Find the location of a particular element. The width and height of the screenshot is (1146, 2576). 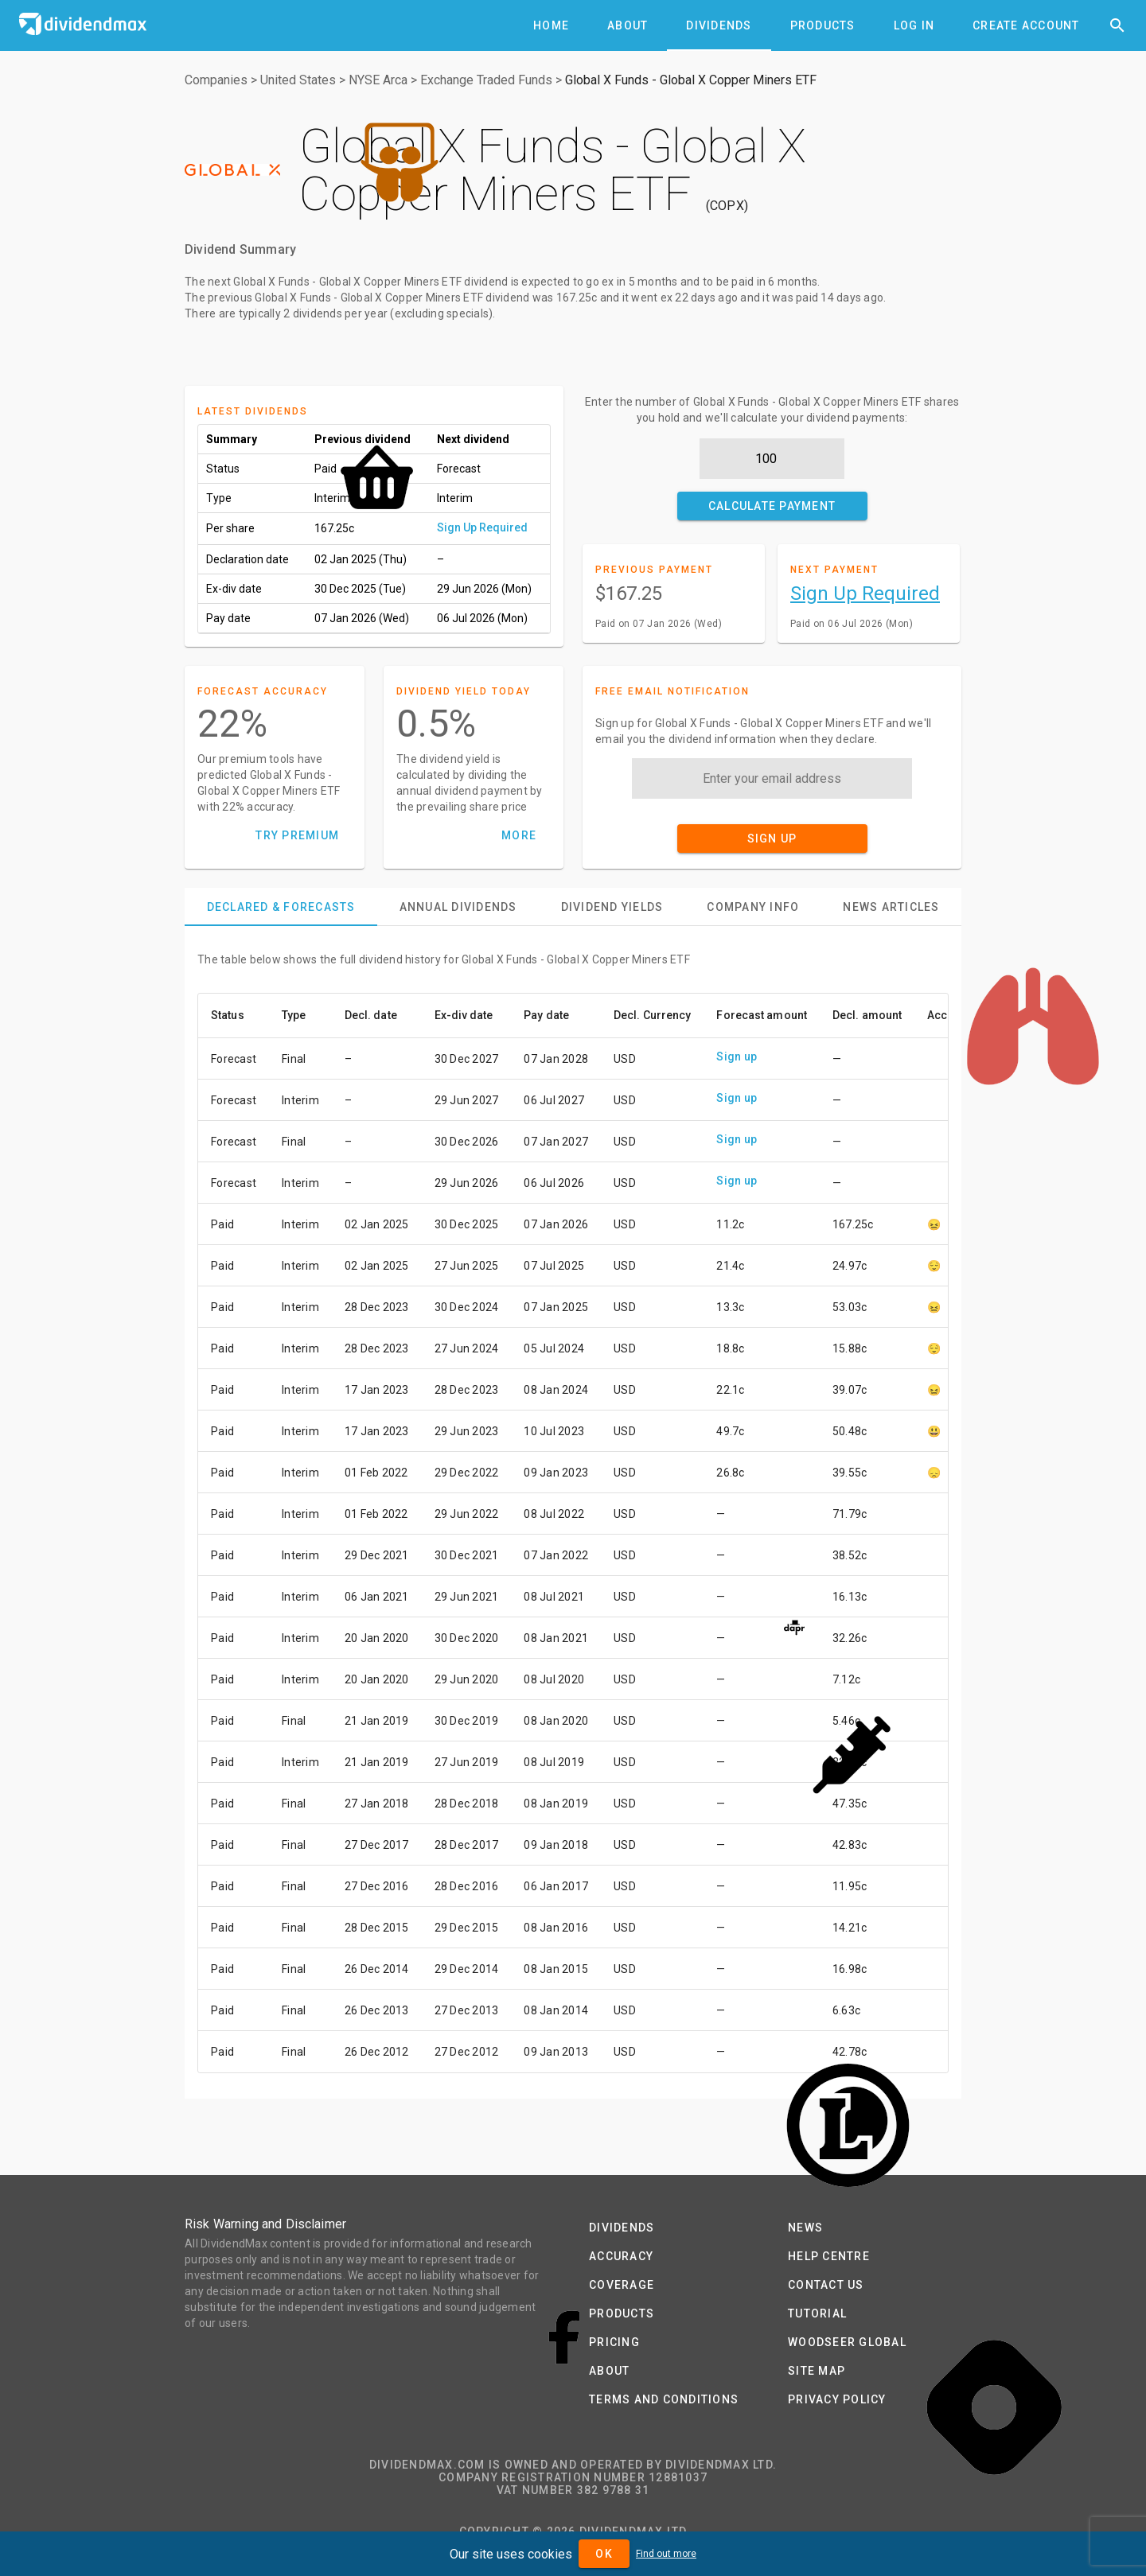

E.Leclerc brand logo is located at coordinates (848, 2125).